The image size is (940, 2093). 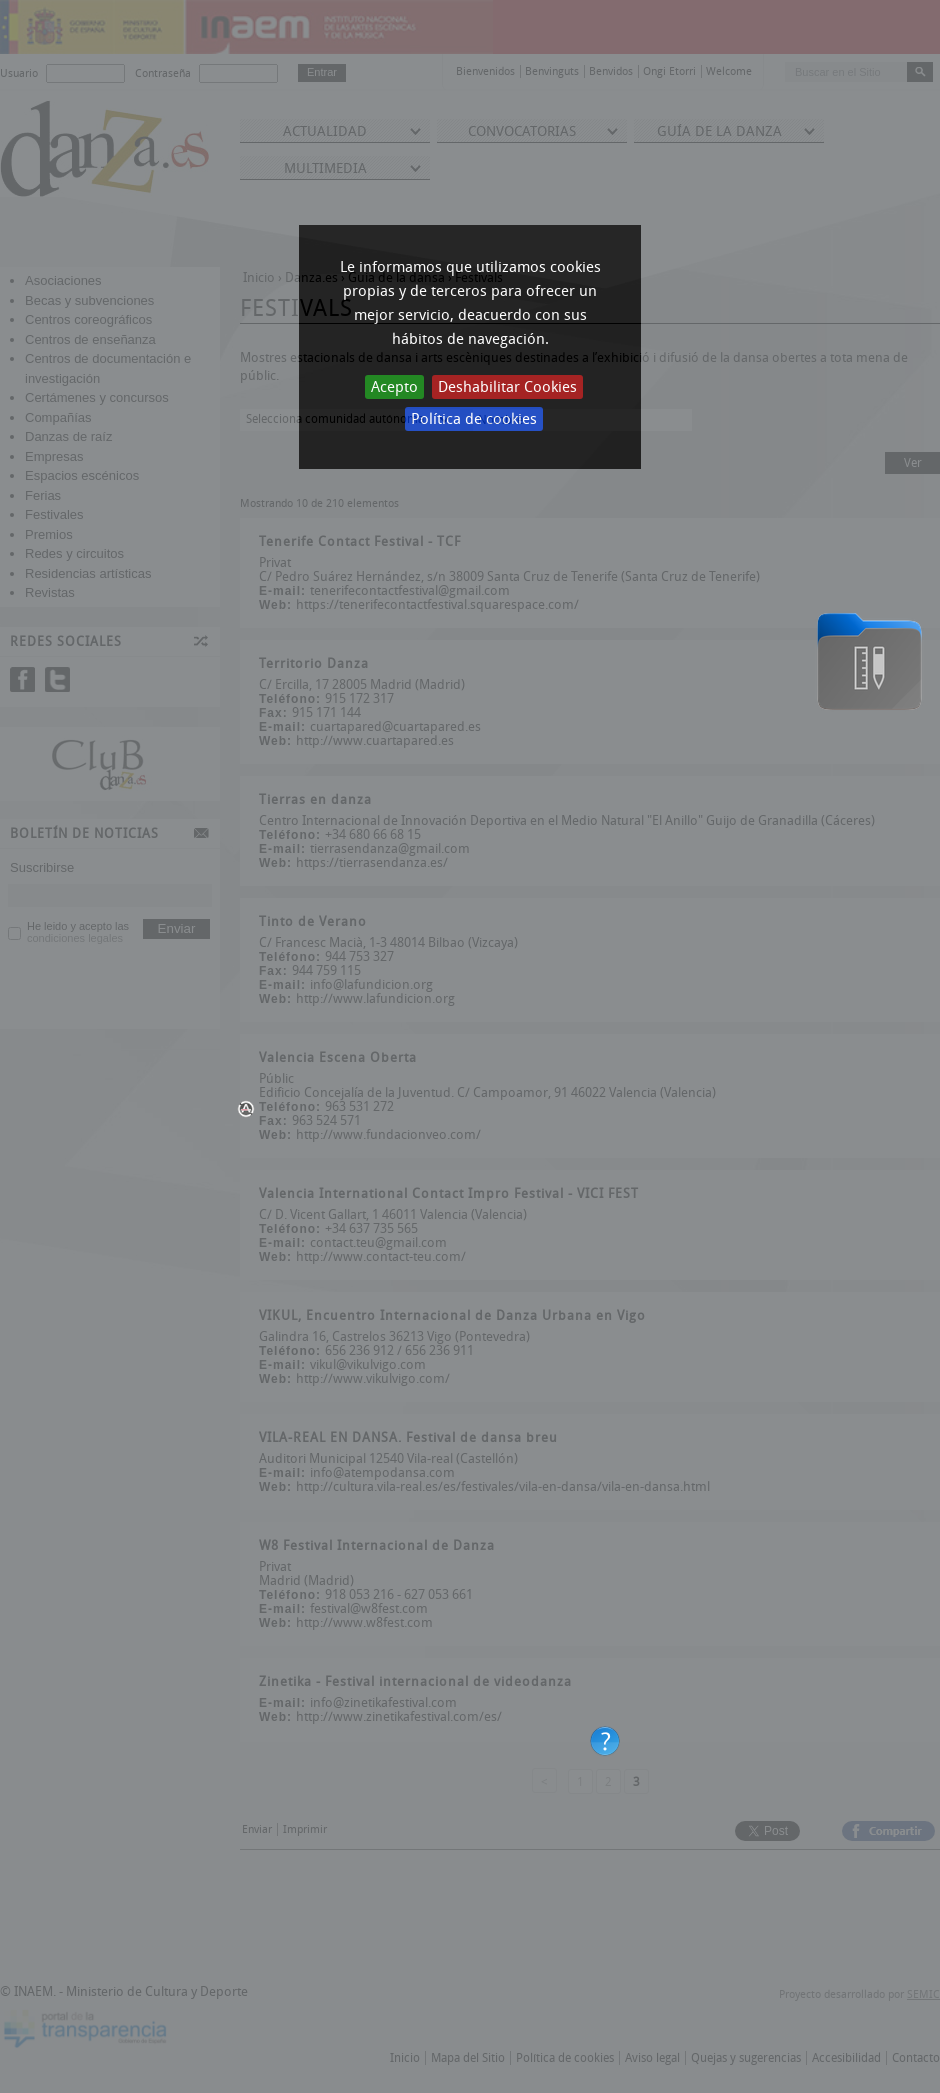 What do you see at coordinates (869, 661) in the screenshot?
I see `open templates folder` at bounding box center [869, 661].